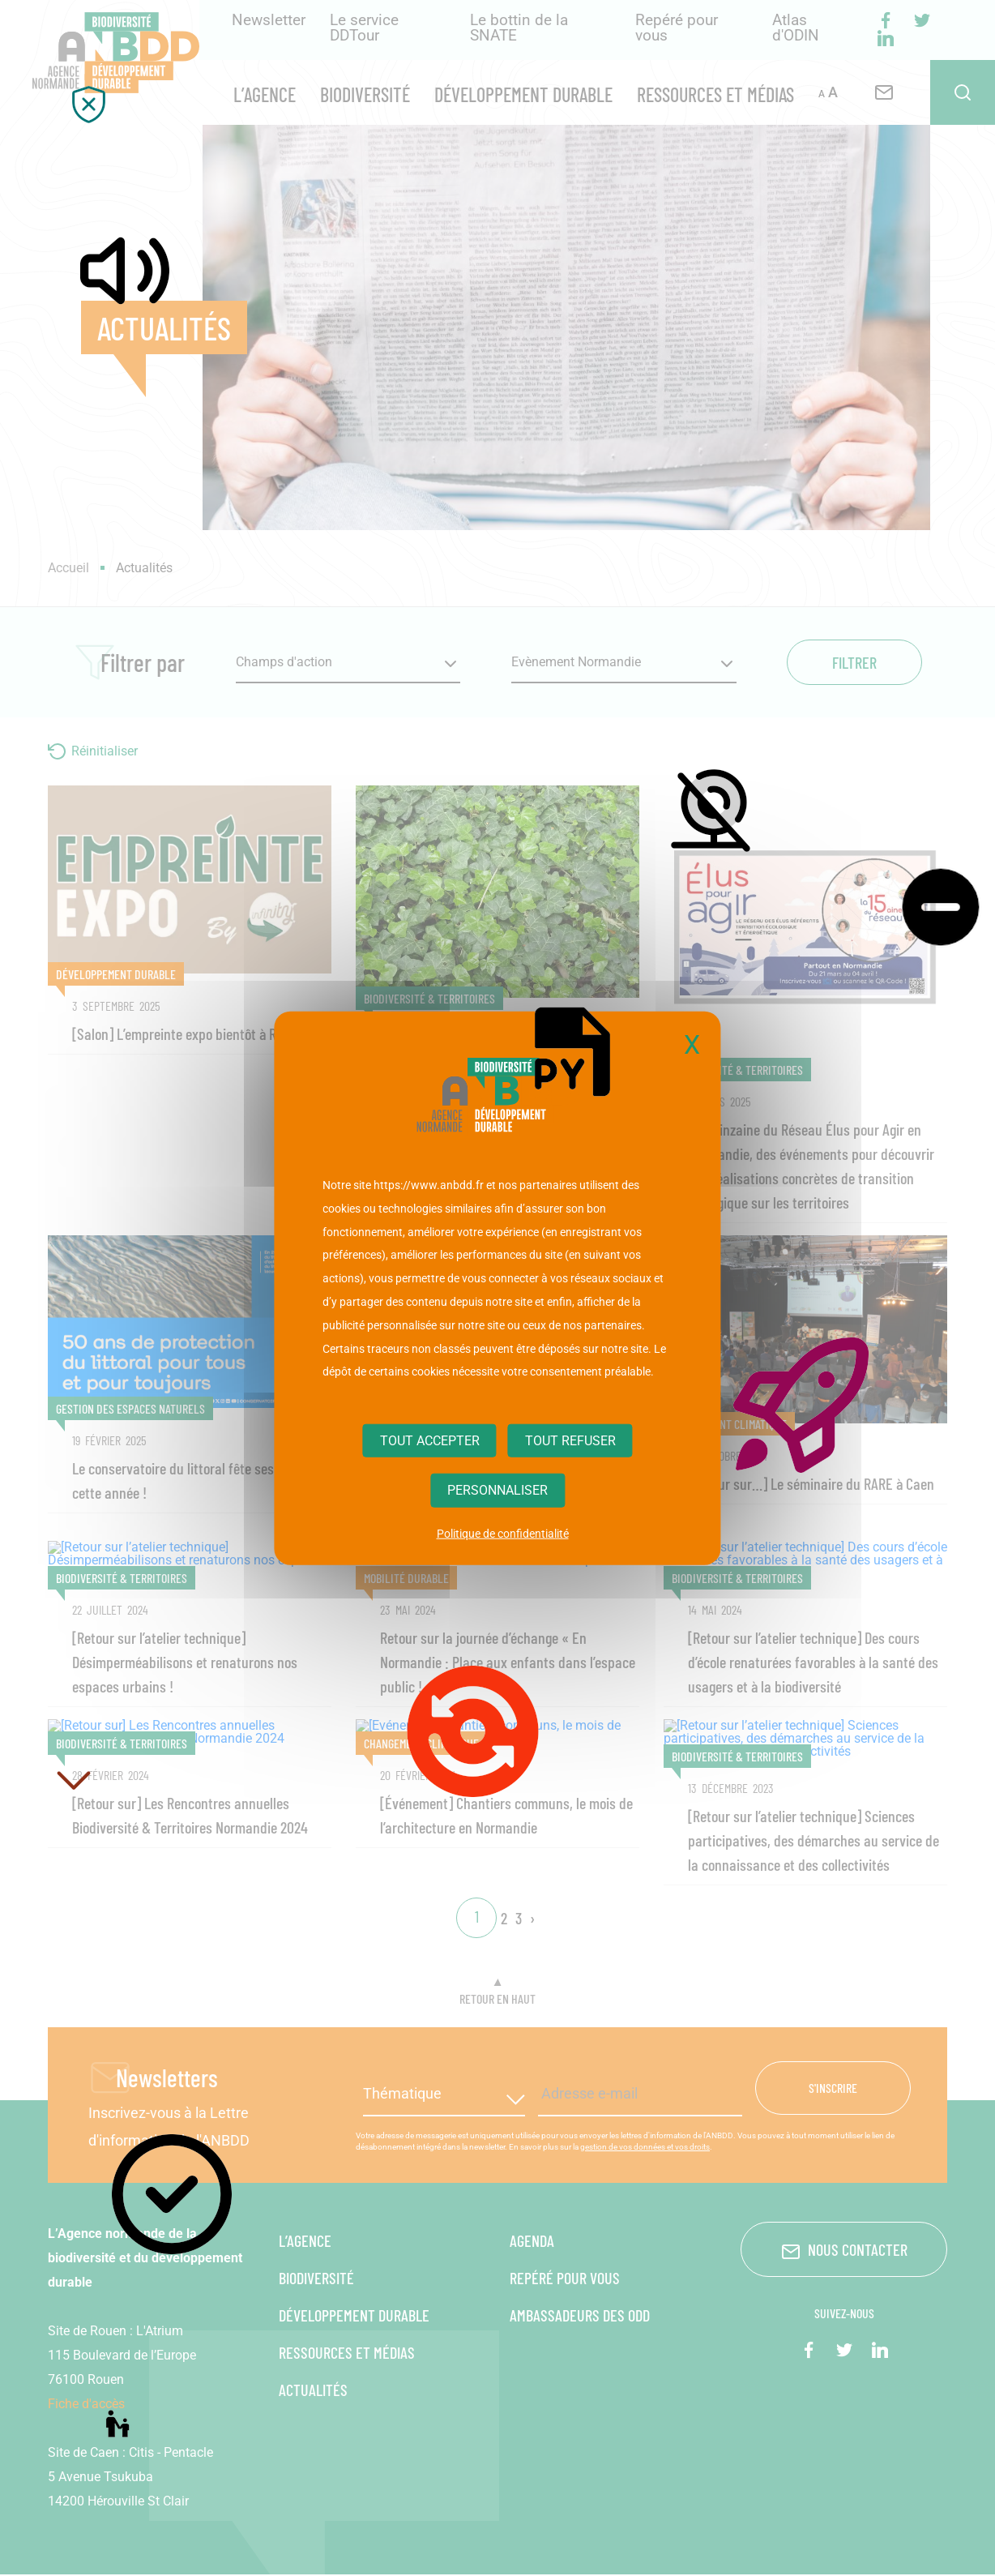  I want to click on reopen a closed issue, so click(472, 1731).